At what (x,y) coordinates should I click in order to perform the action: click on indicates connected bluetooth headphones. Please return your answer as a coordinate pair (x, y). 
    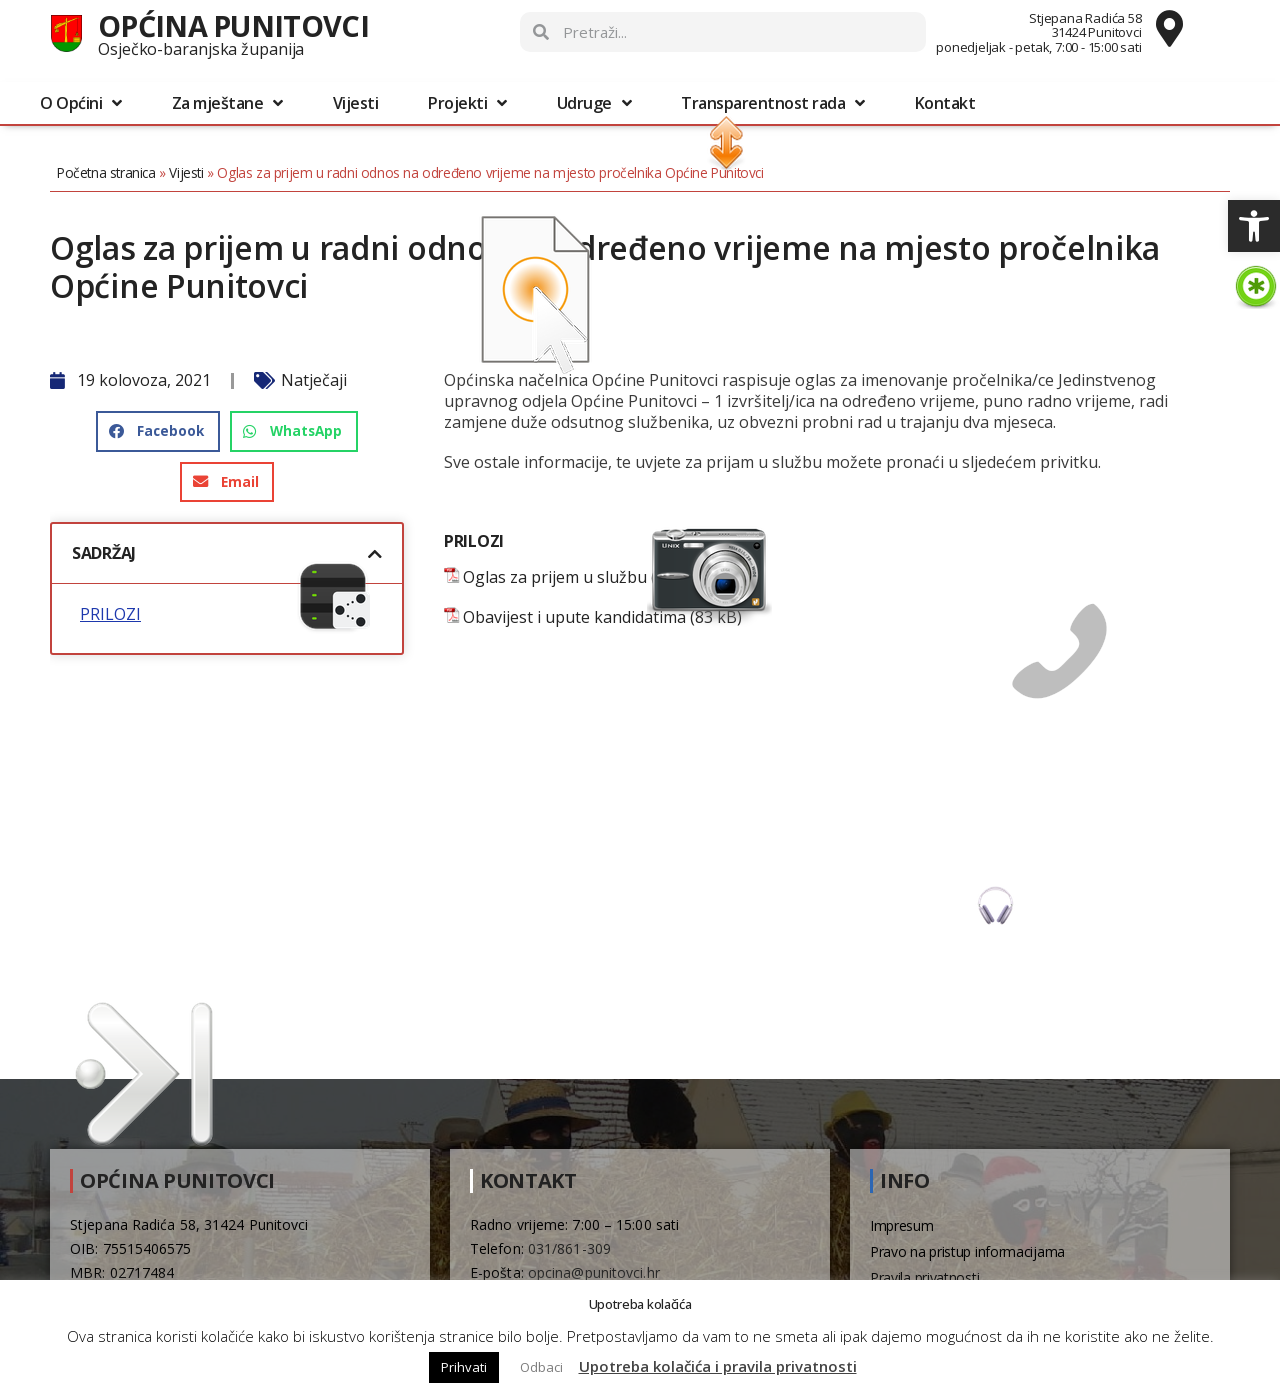
    Looking at the image, I should click on (995, 905).